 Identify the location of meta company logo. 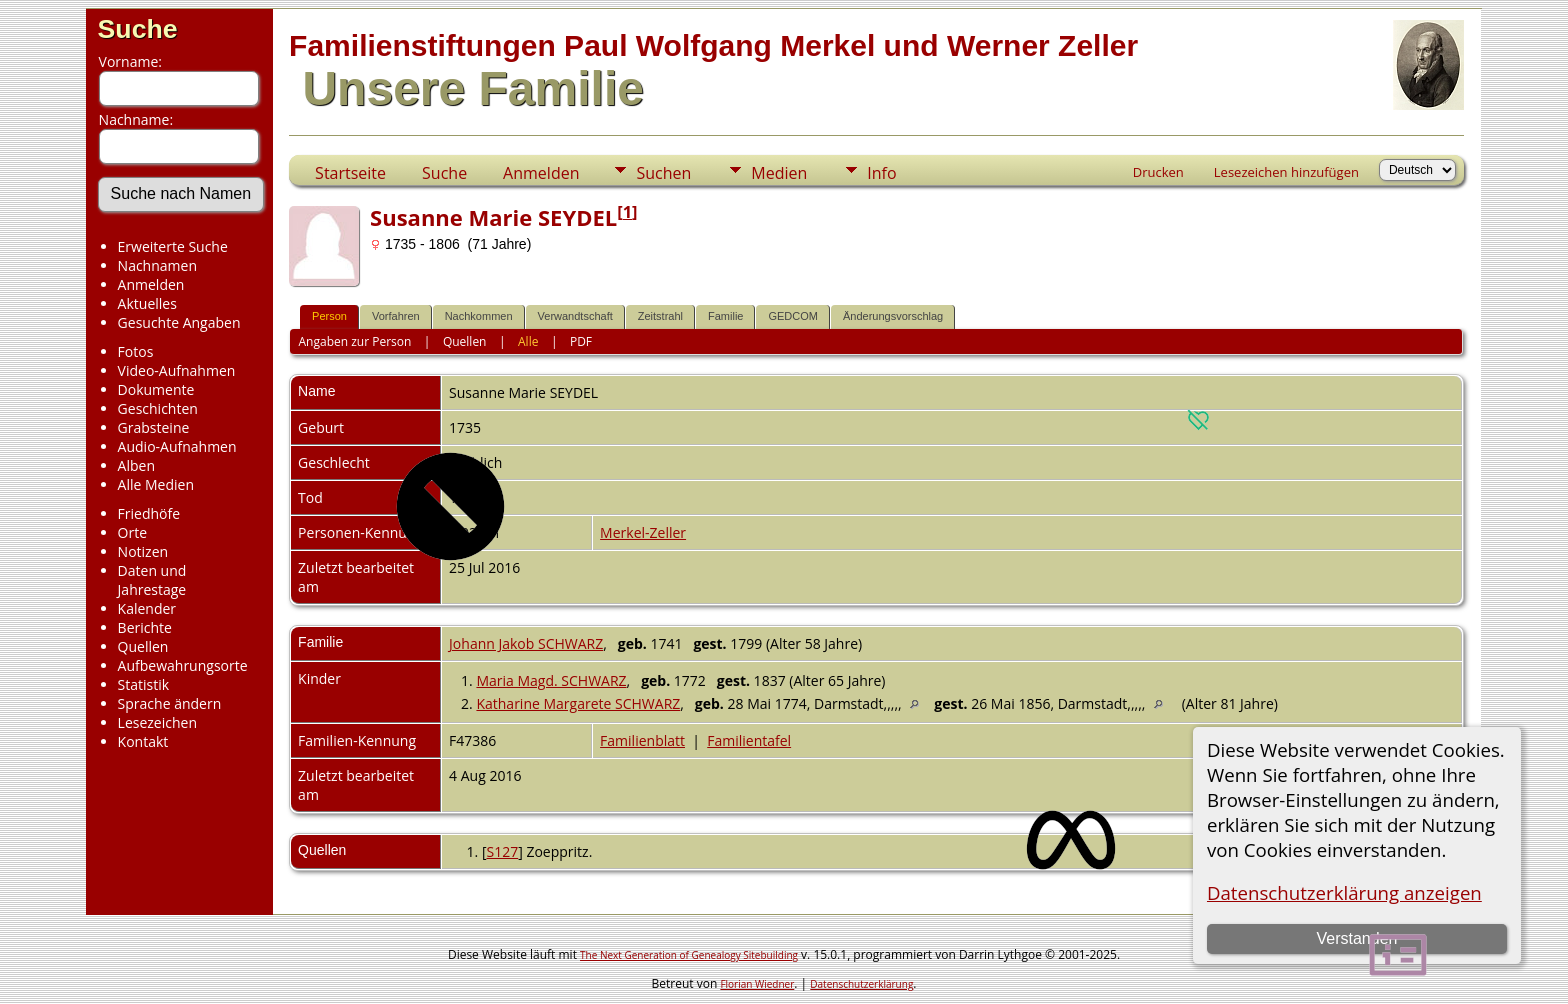
(1071, 840).